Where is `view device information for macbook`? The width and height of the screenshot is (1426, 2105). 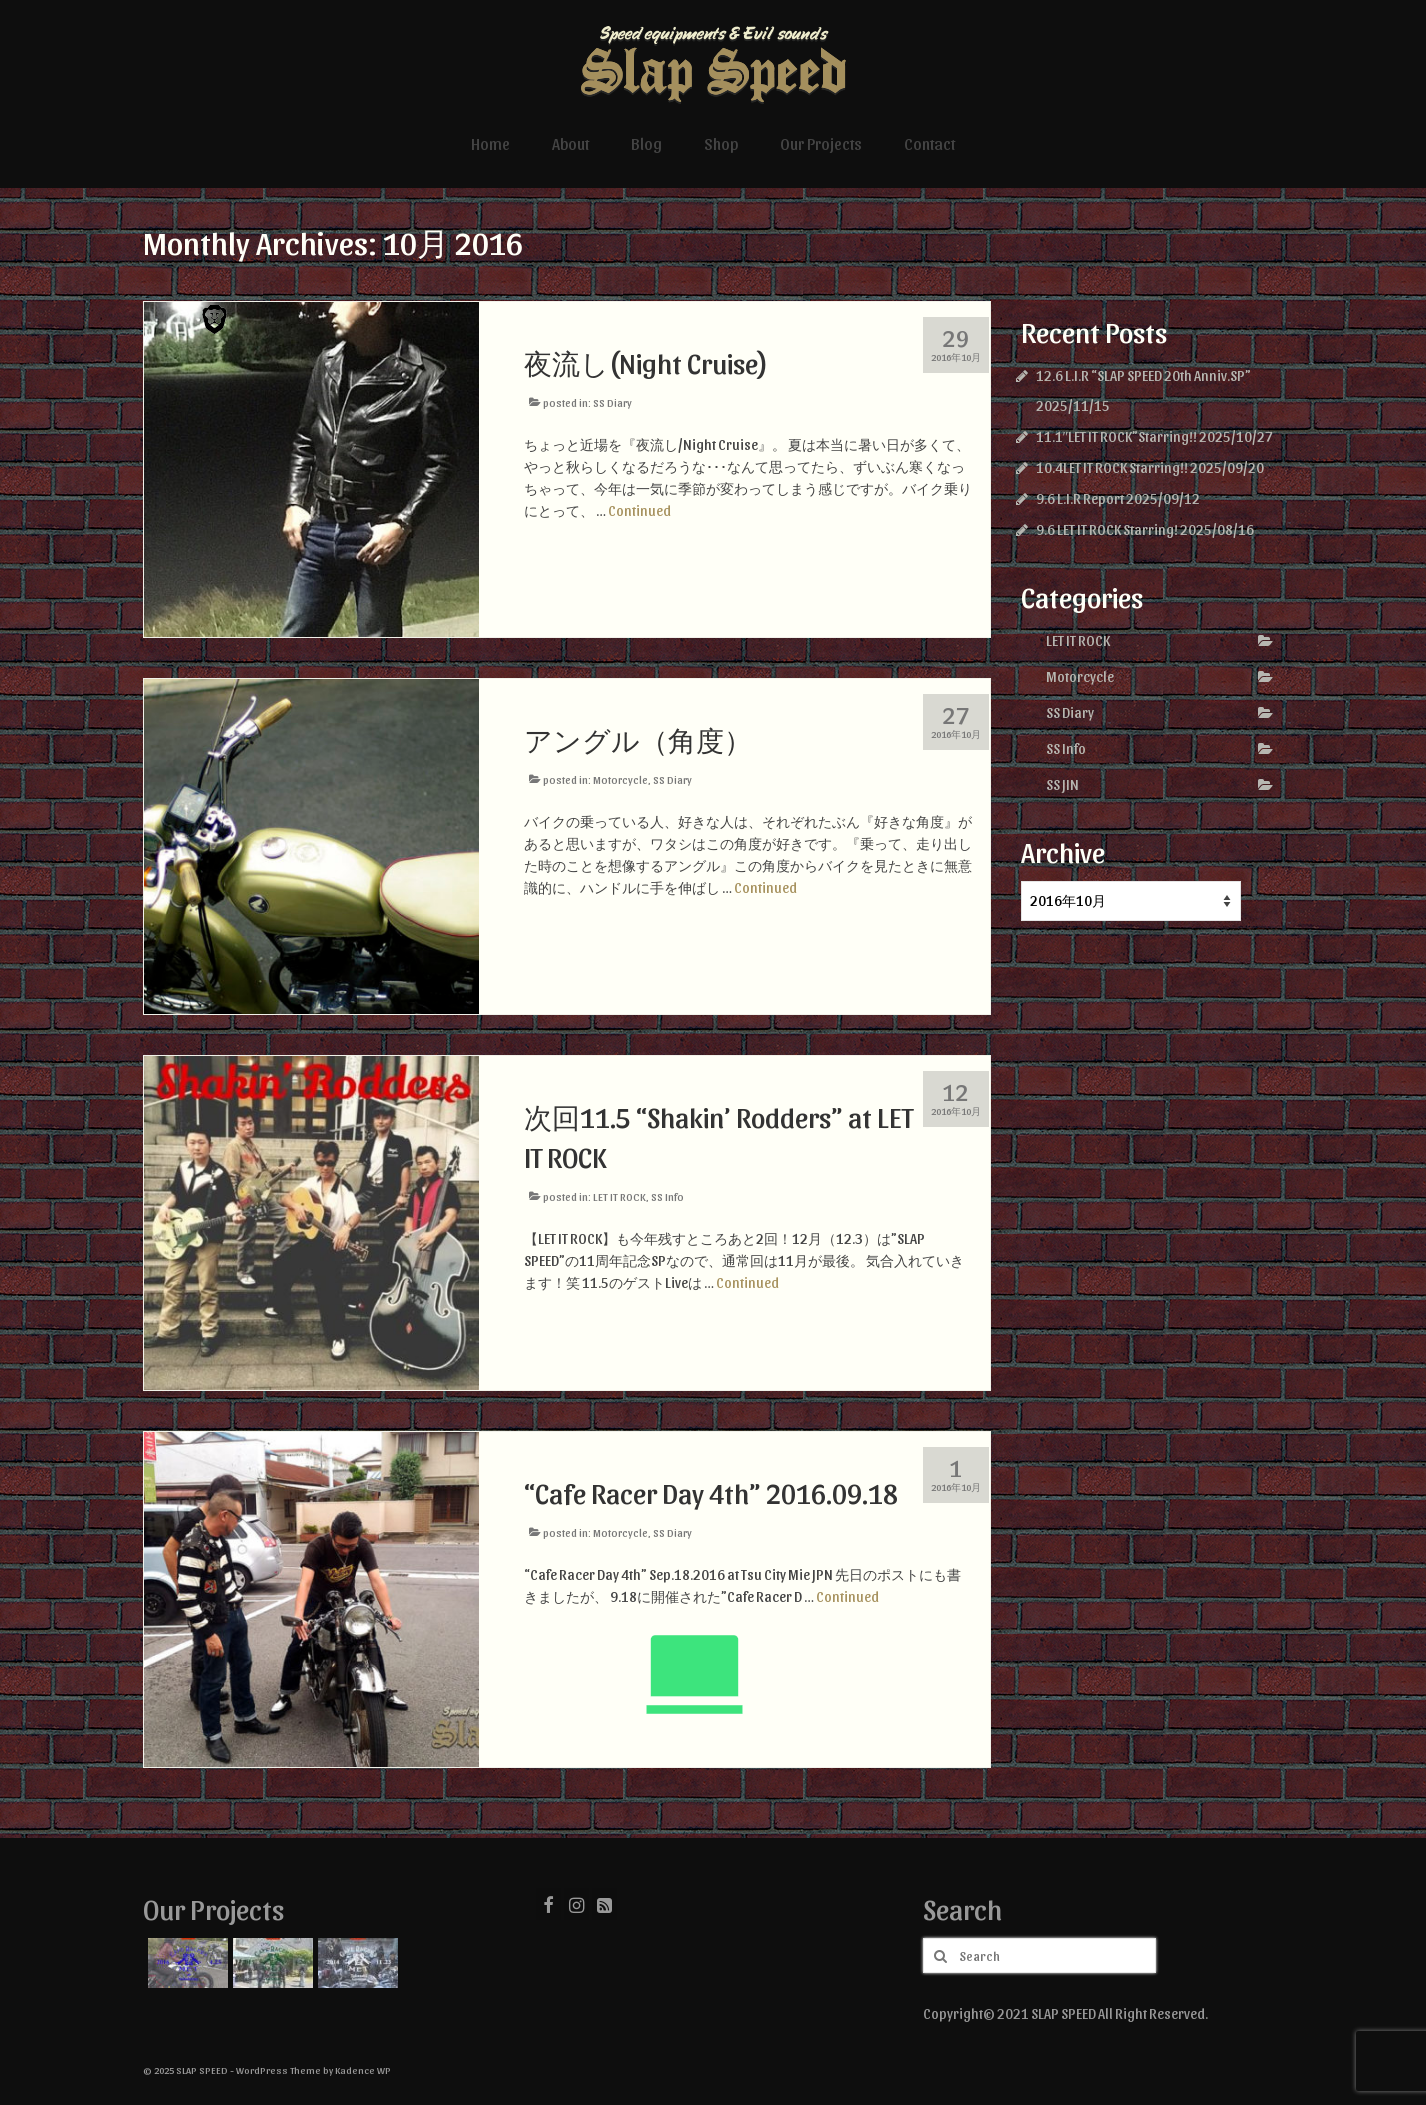
view device information for macbook is located at coordinates (694, 1674).